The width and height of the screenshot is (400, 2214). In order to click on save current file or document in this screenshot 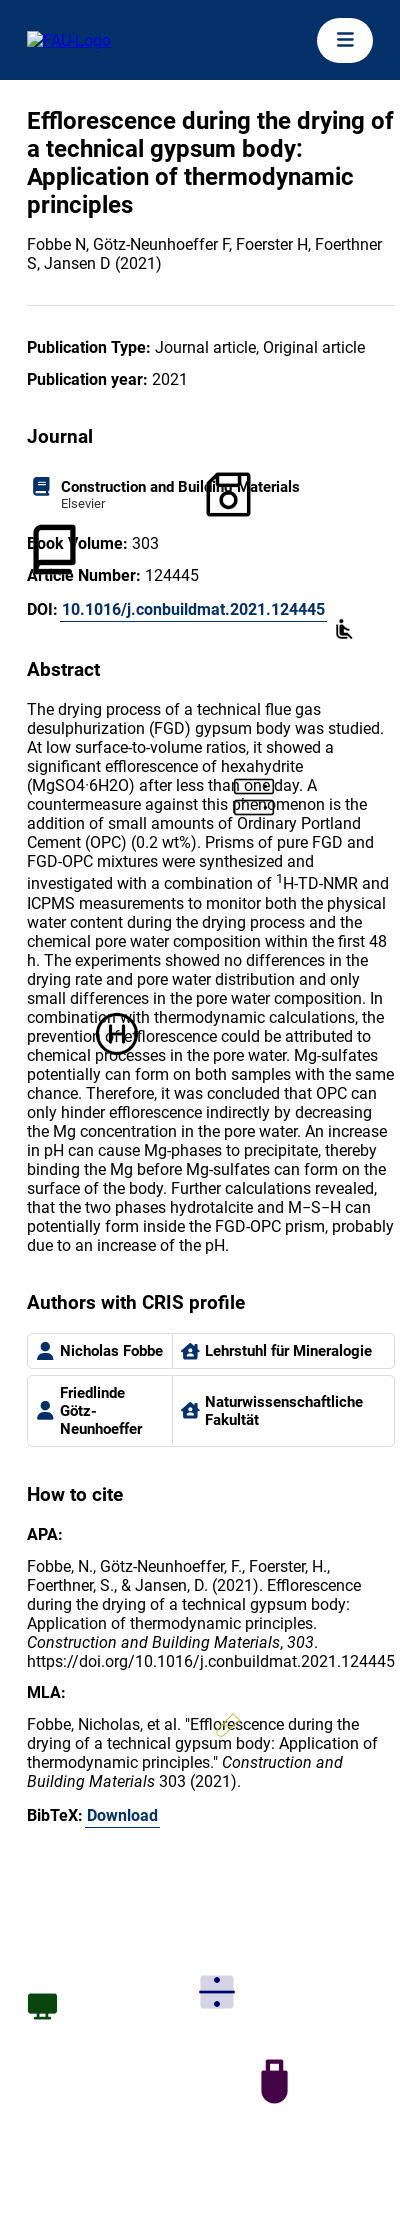, I will do `click(228, 494)`.